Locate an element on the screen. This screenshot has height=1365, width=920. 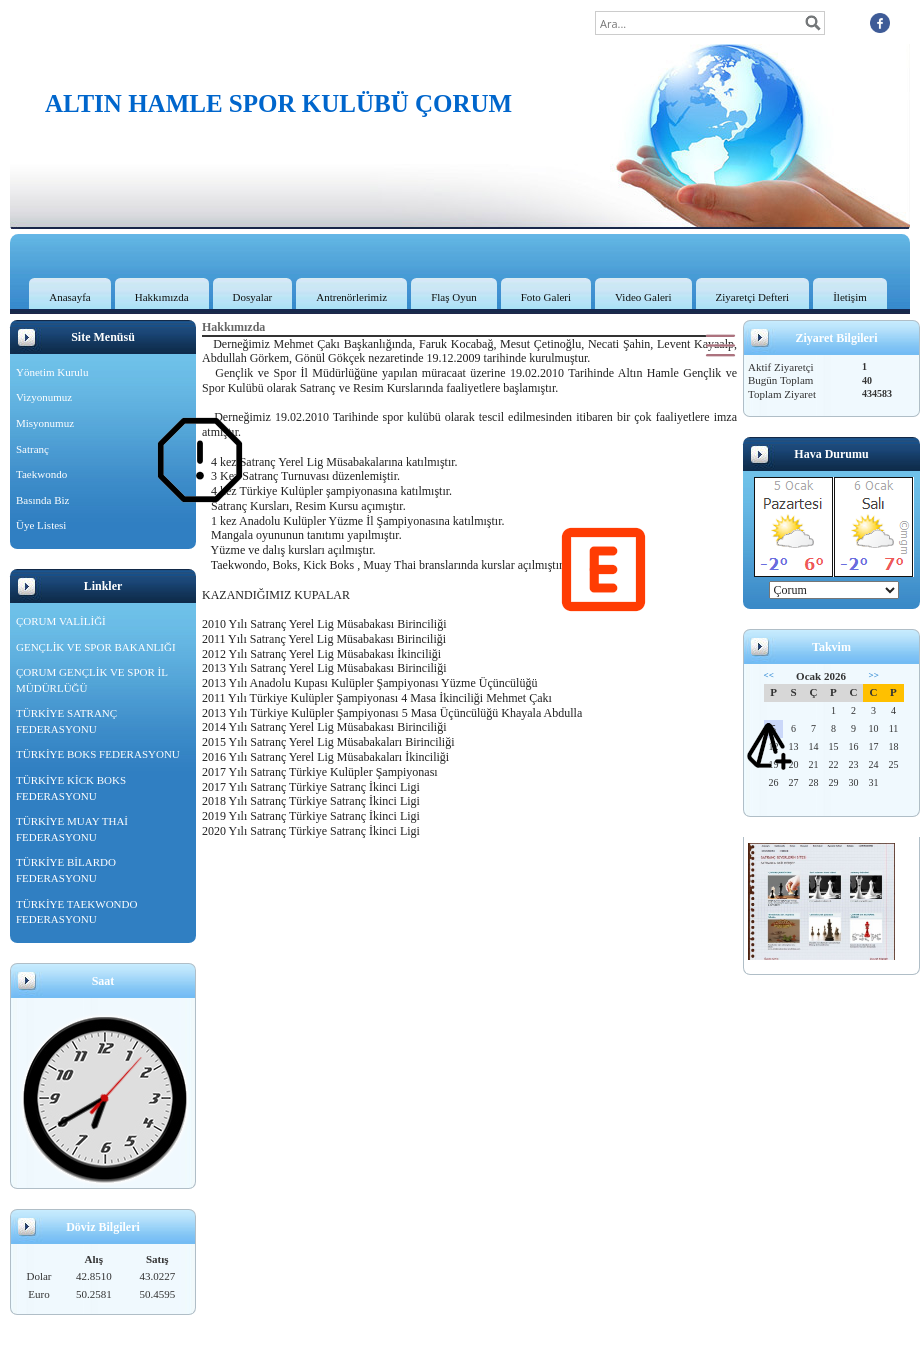
add a new 3D object or shape is located at coordinates (768, 746).